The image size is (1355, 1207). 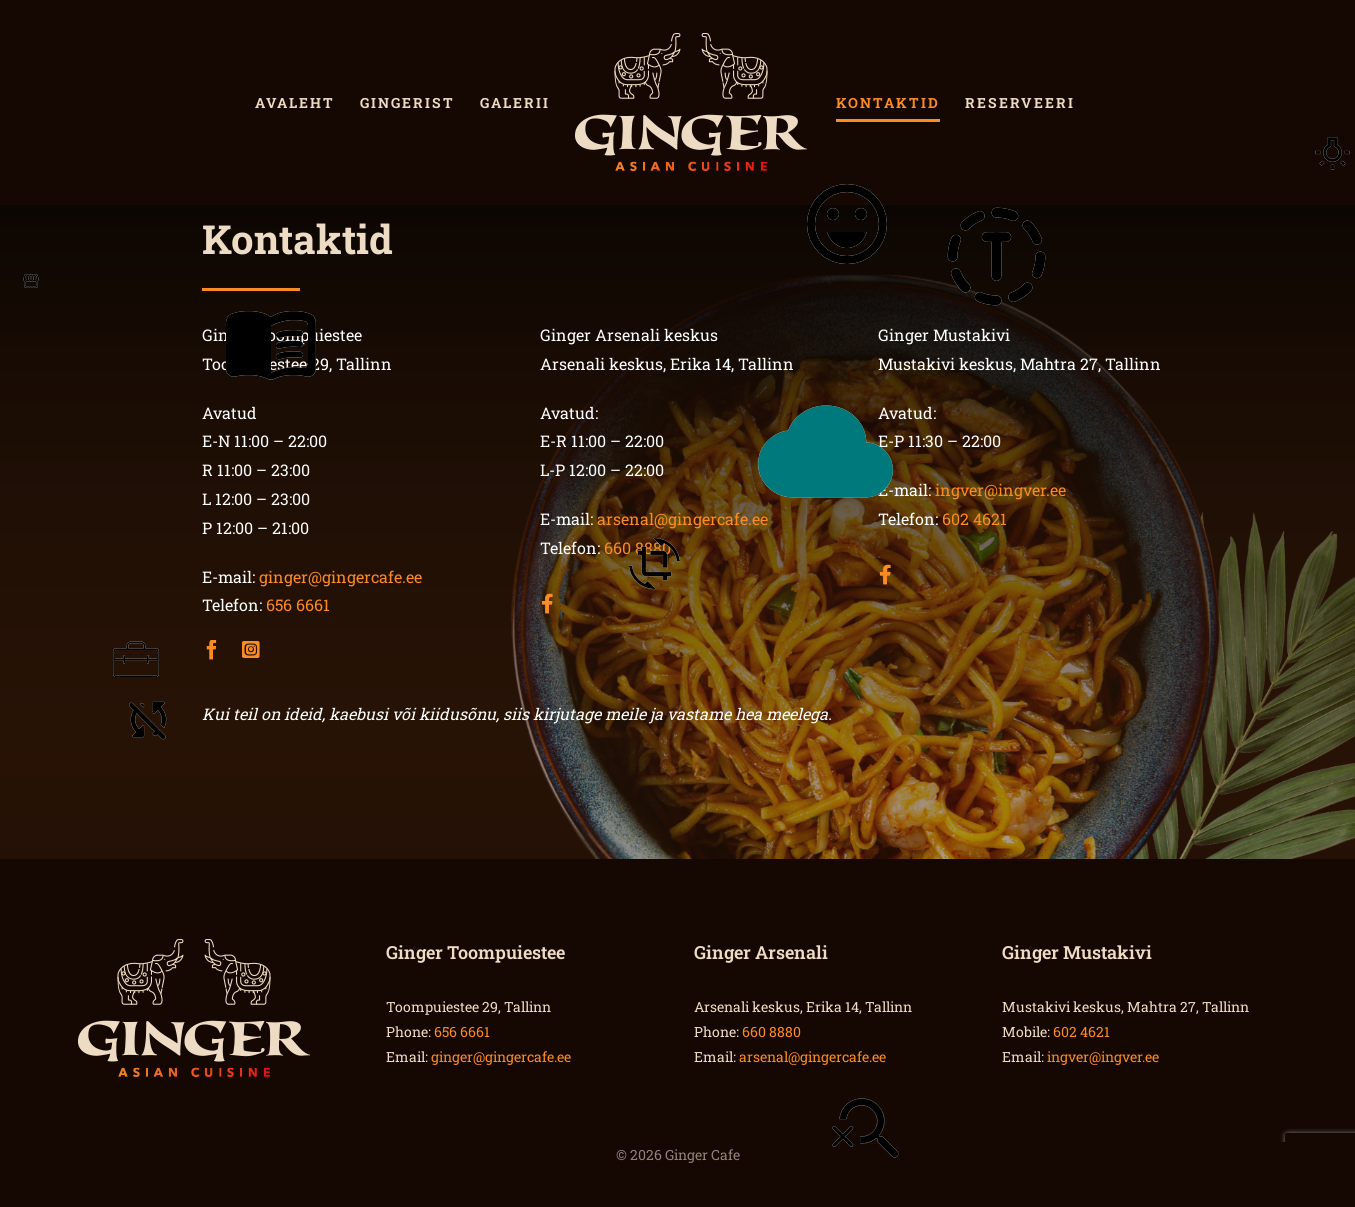 What do you see at coordinates (1332, 152) in the screenshot?
I see `adjust incandescent light settings` at bounding box center [1332, 152].